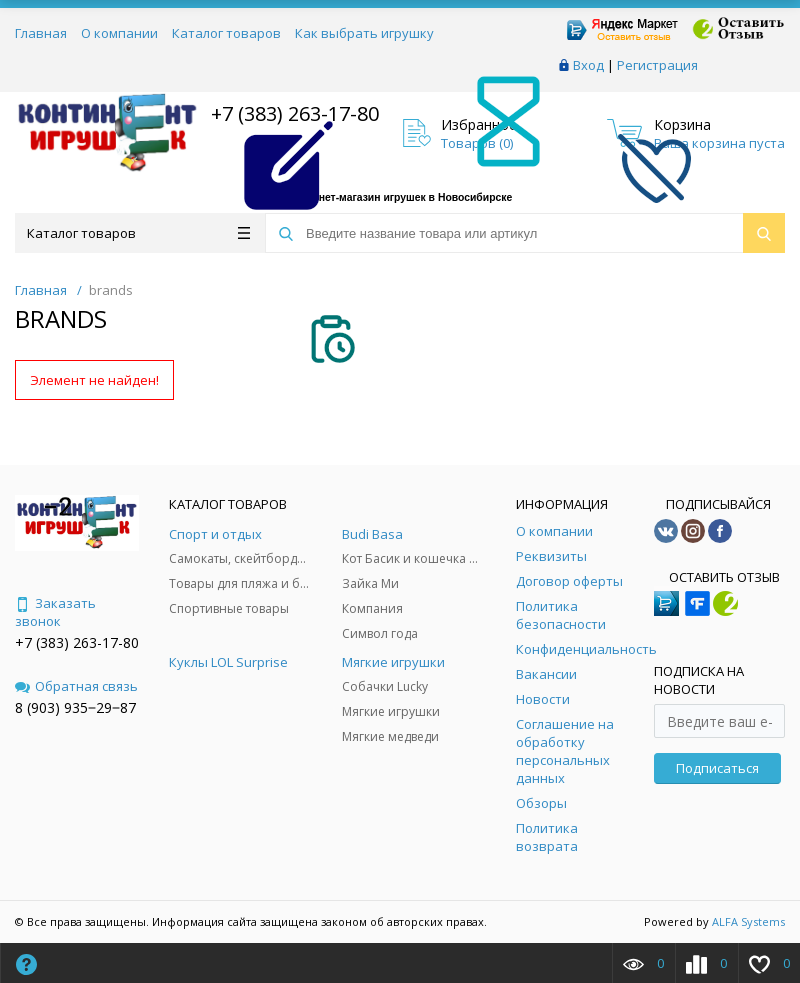 This screenshot has height=983, width=800. I want to click on decrease exposure by 2 stops in photo editing, so click(59, 507).